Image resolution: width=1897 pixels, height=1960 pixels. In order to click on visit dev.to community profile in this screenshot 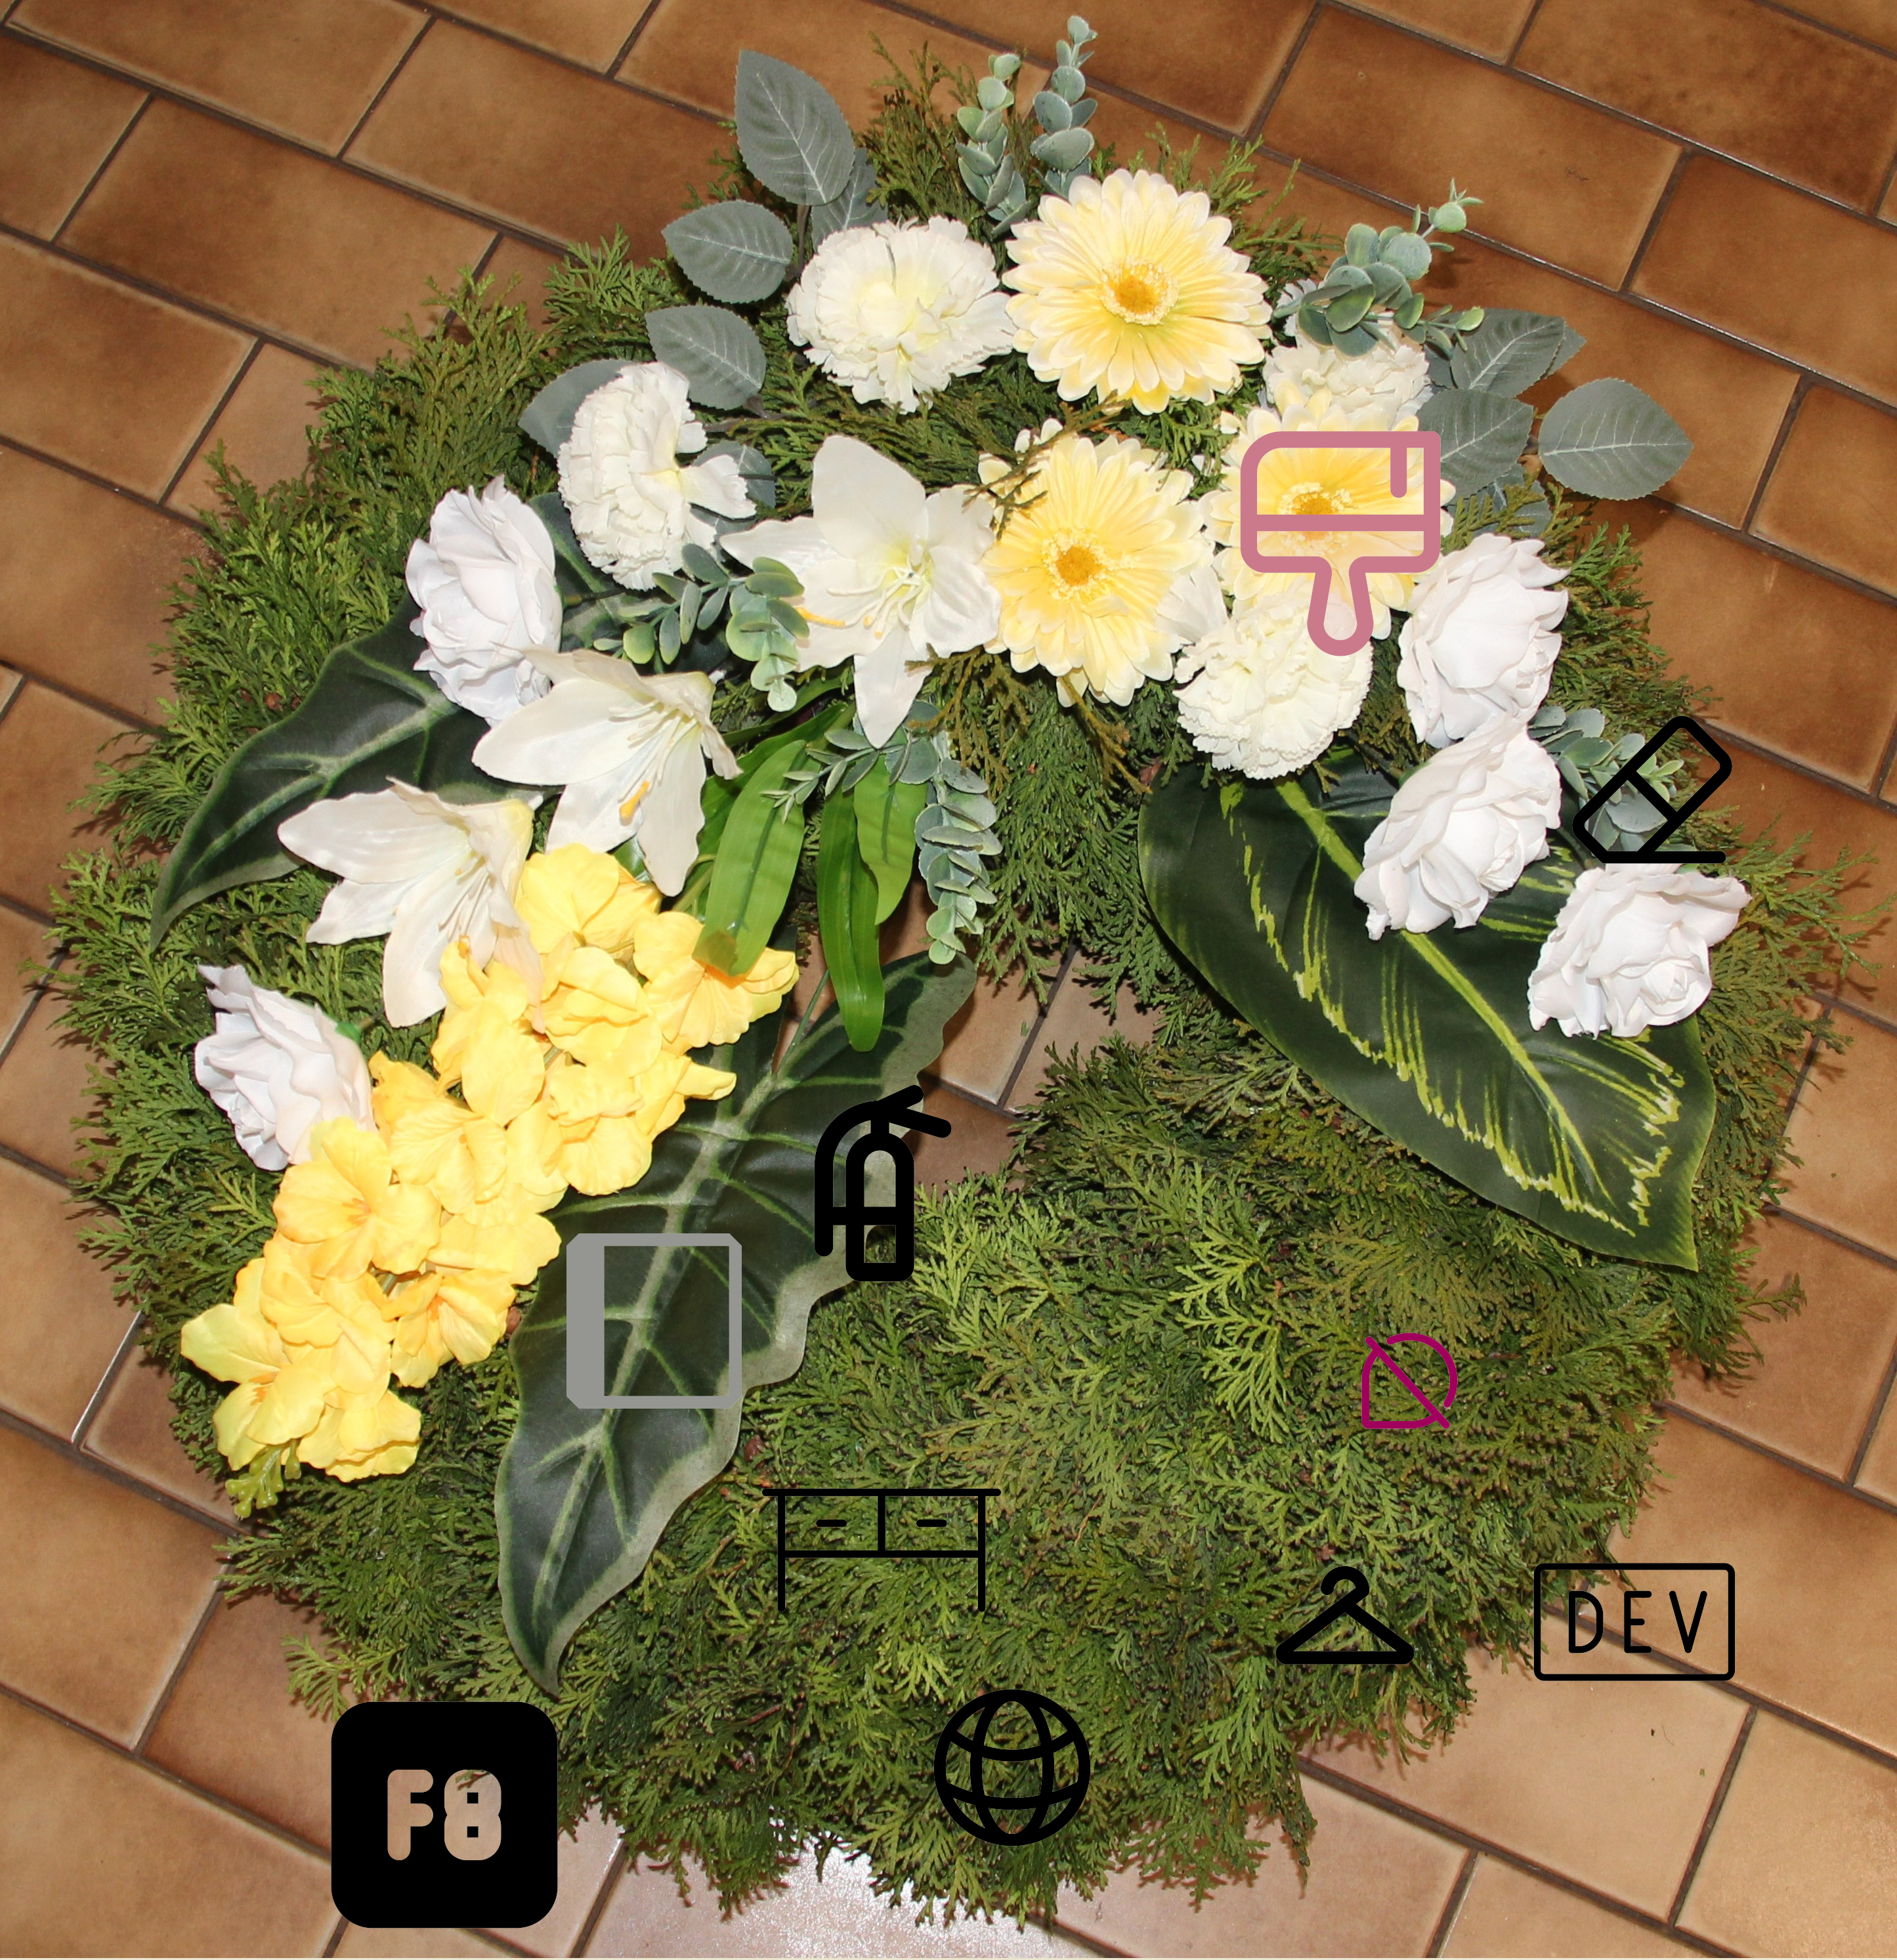, I will do `click(1634, 1622)`.